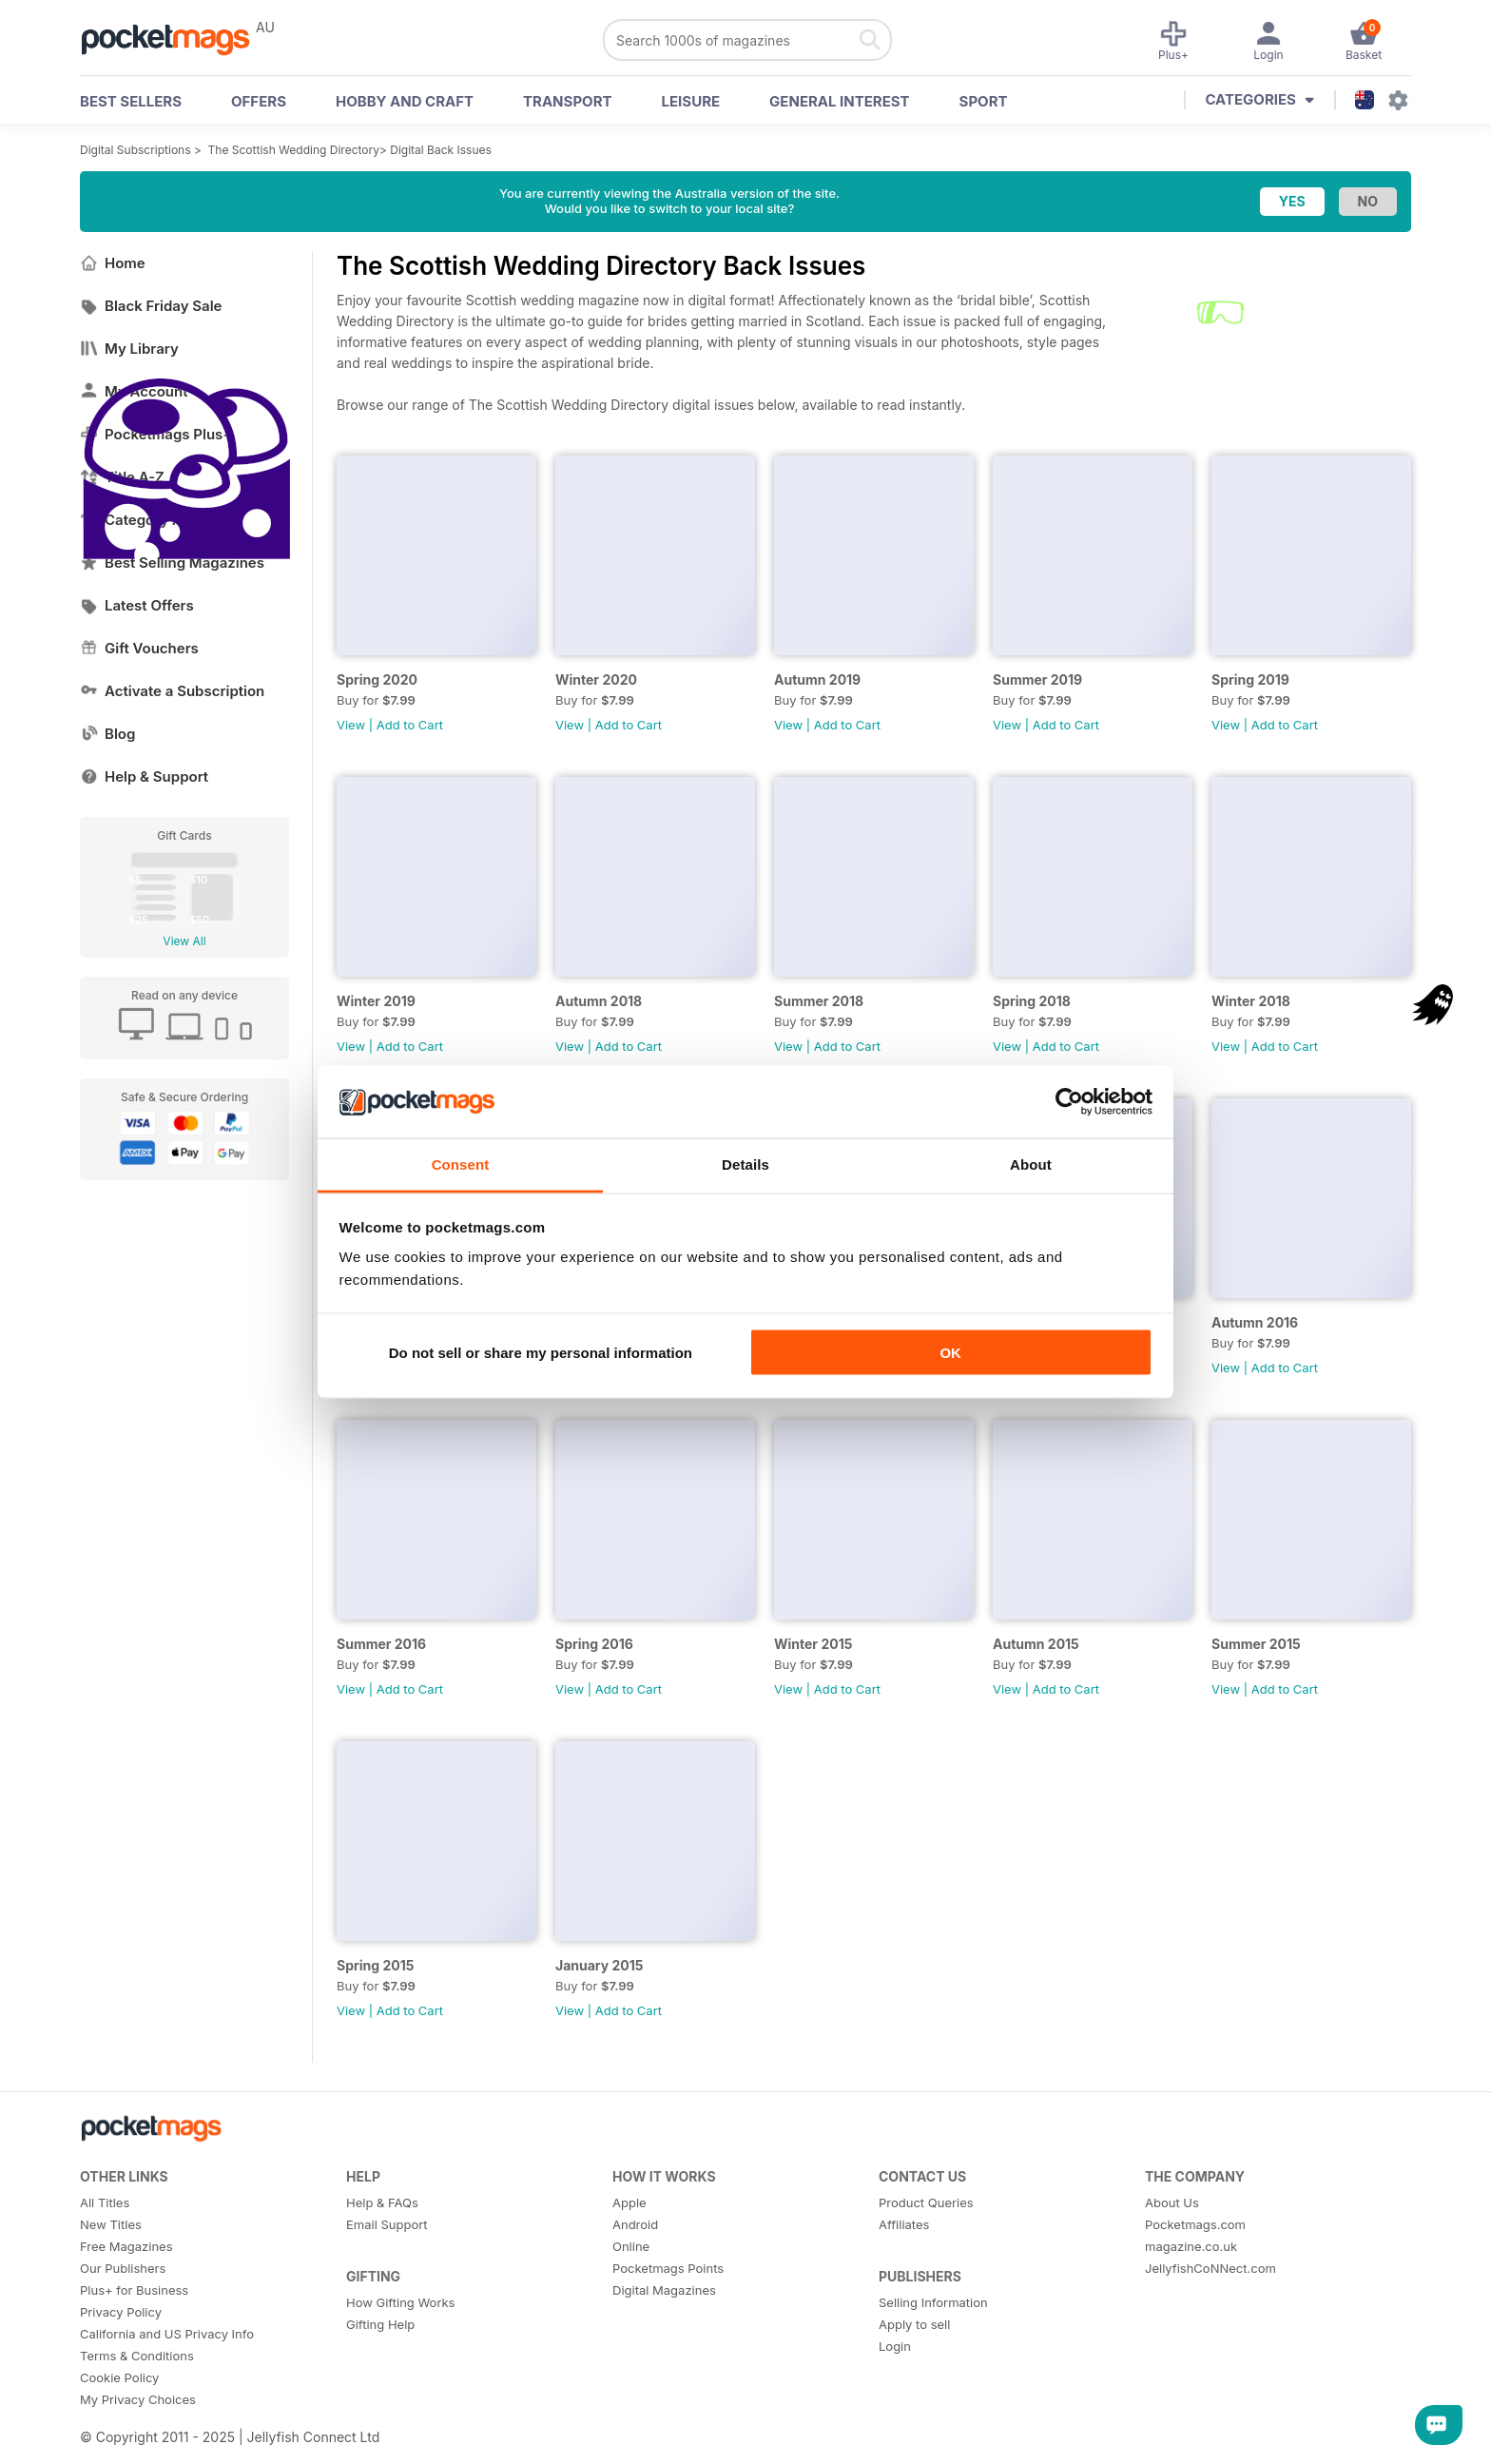 This screenshot has width=1491, height=2464. I want to click on indicates a brewing or crafting process in progress, so click(186, 456).